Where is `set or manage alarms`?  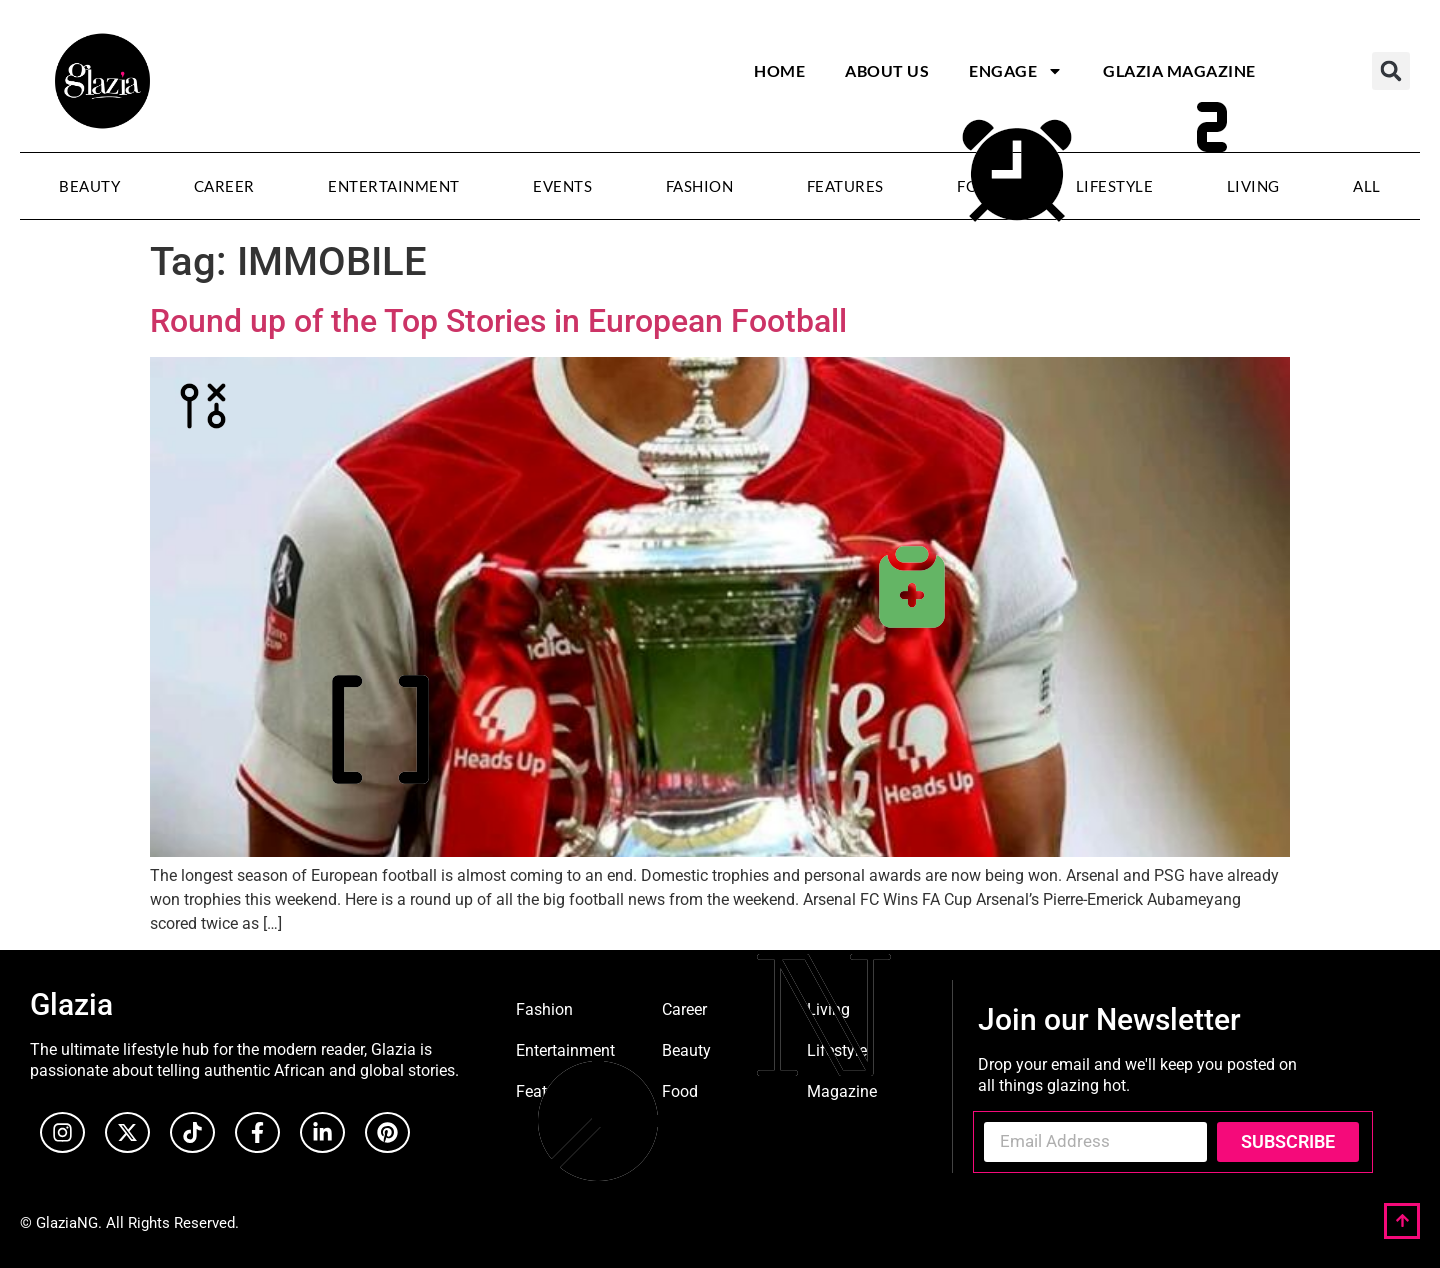
set or manage alarms is located at coordinates (1017, 170).